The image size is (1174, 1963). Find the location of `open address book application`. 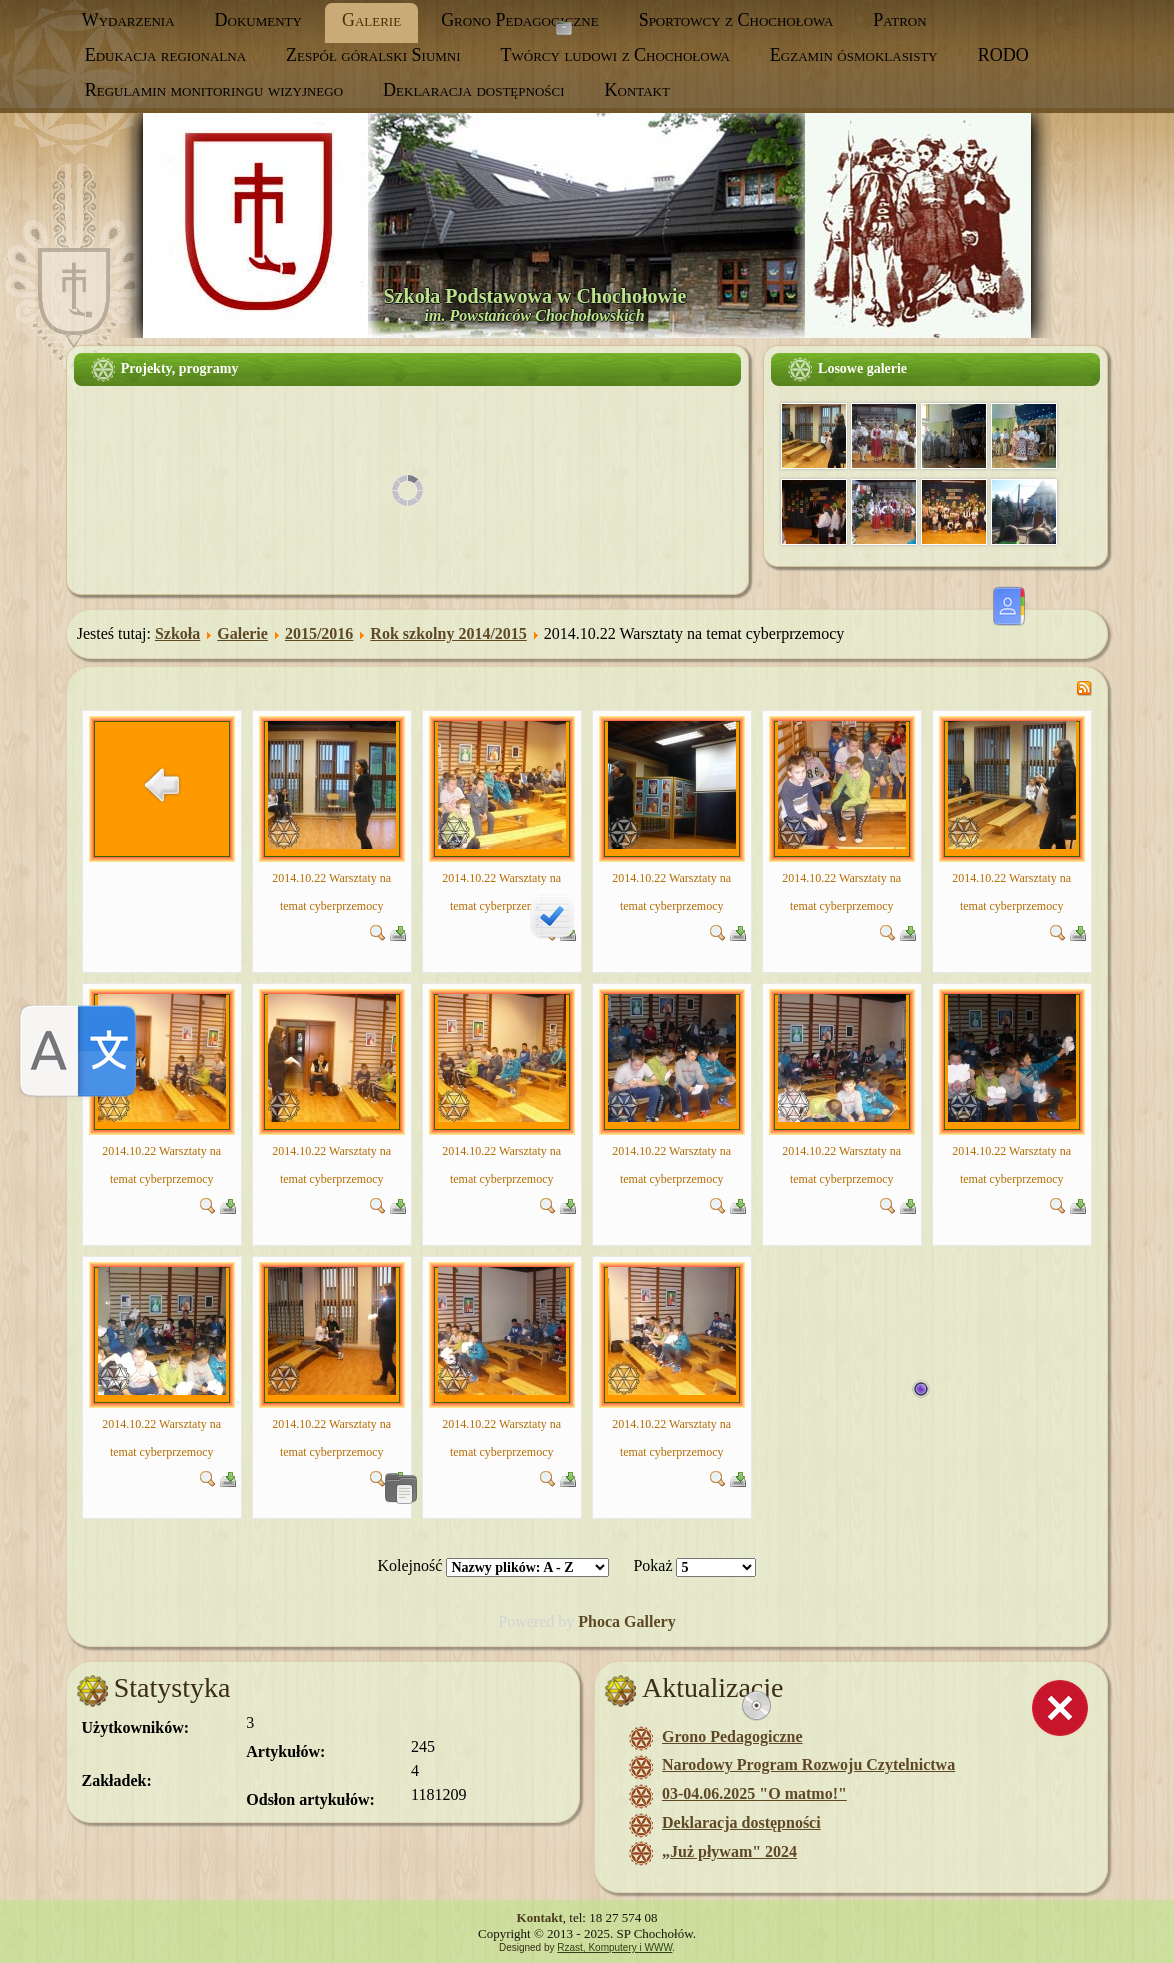

open address book application is located at coordinates (1009, 606).